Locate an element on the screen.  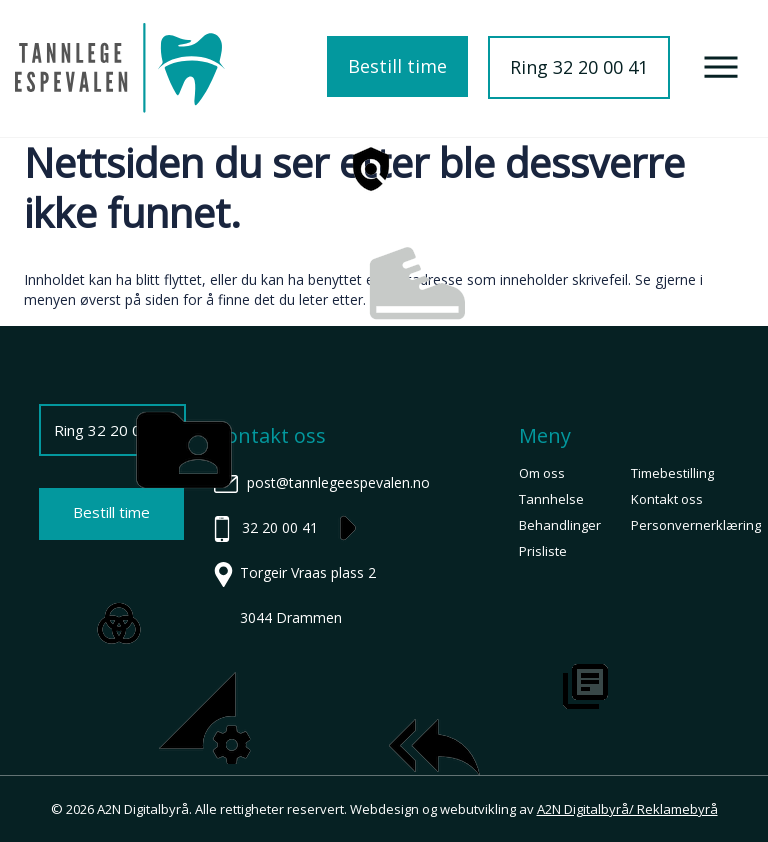
navigate to the next item or screen is located at coordinates (347, 528).